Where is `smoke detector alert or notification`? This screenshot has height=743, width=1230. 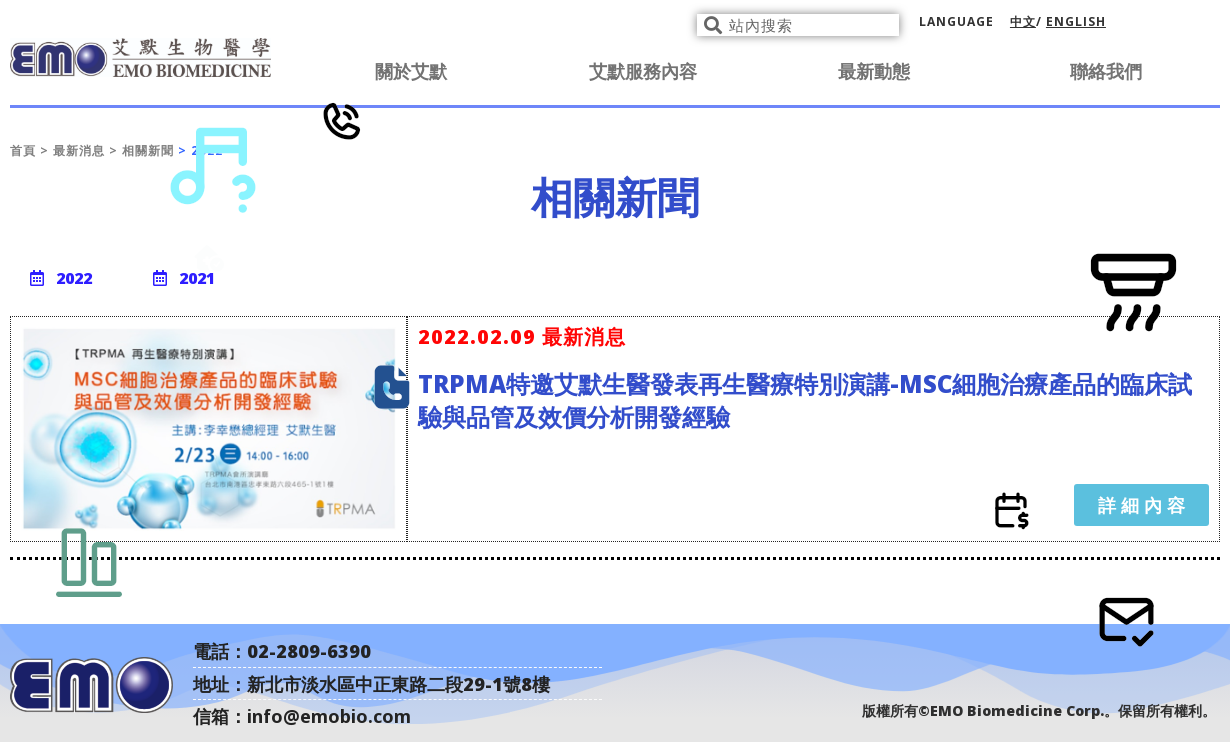 smoke detector alert or notification is located at coordinates (1133, 292).